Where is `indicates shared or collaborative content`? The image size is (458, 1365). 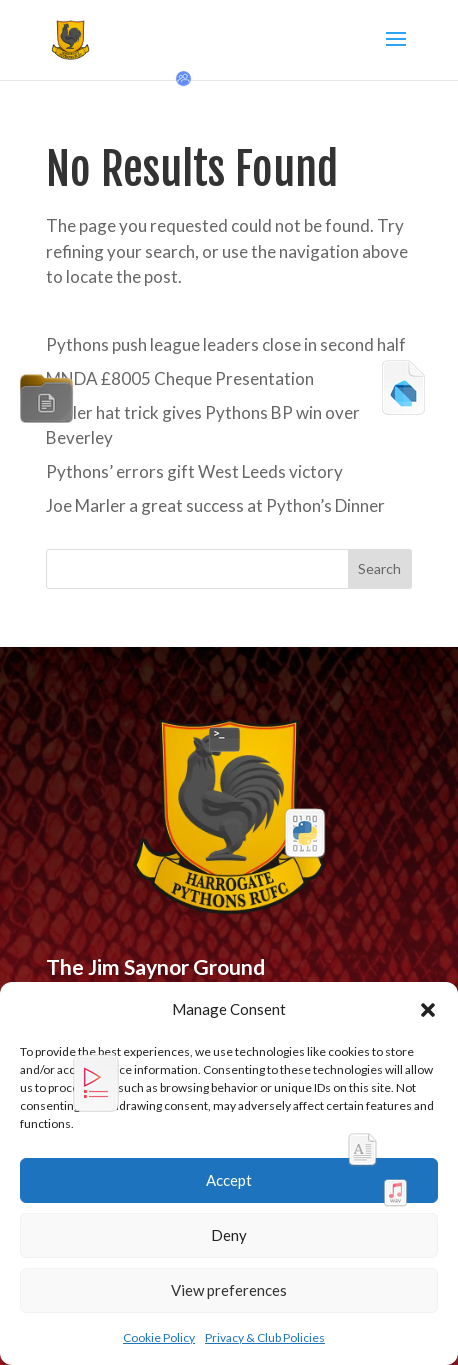 indicates shared or collaborative content is located at coordinates (183, 78).